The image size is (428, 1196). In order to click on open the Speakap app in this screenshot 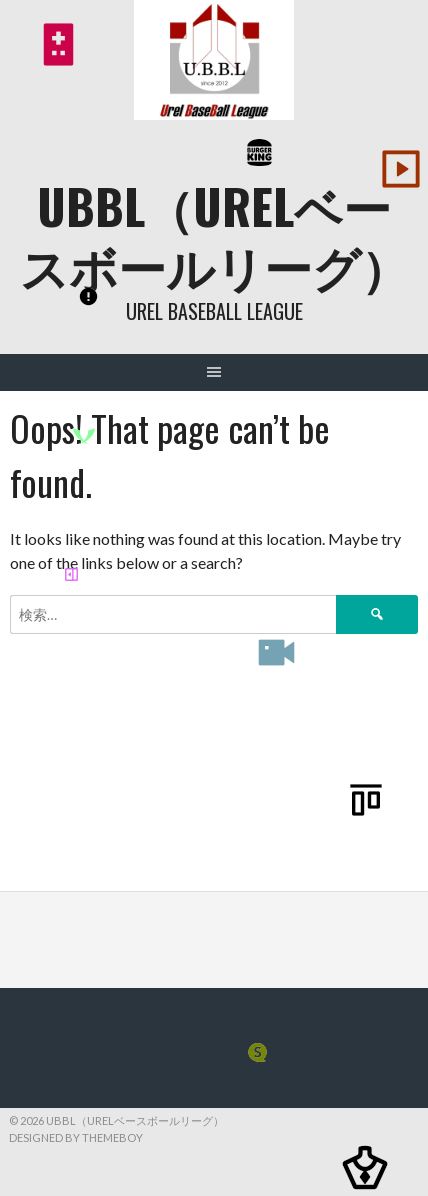, I will do `click(257, 1052)`.